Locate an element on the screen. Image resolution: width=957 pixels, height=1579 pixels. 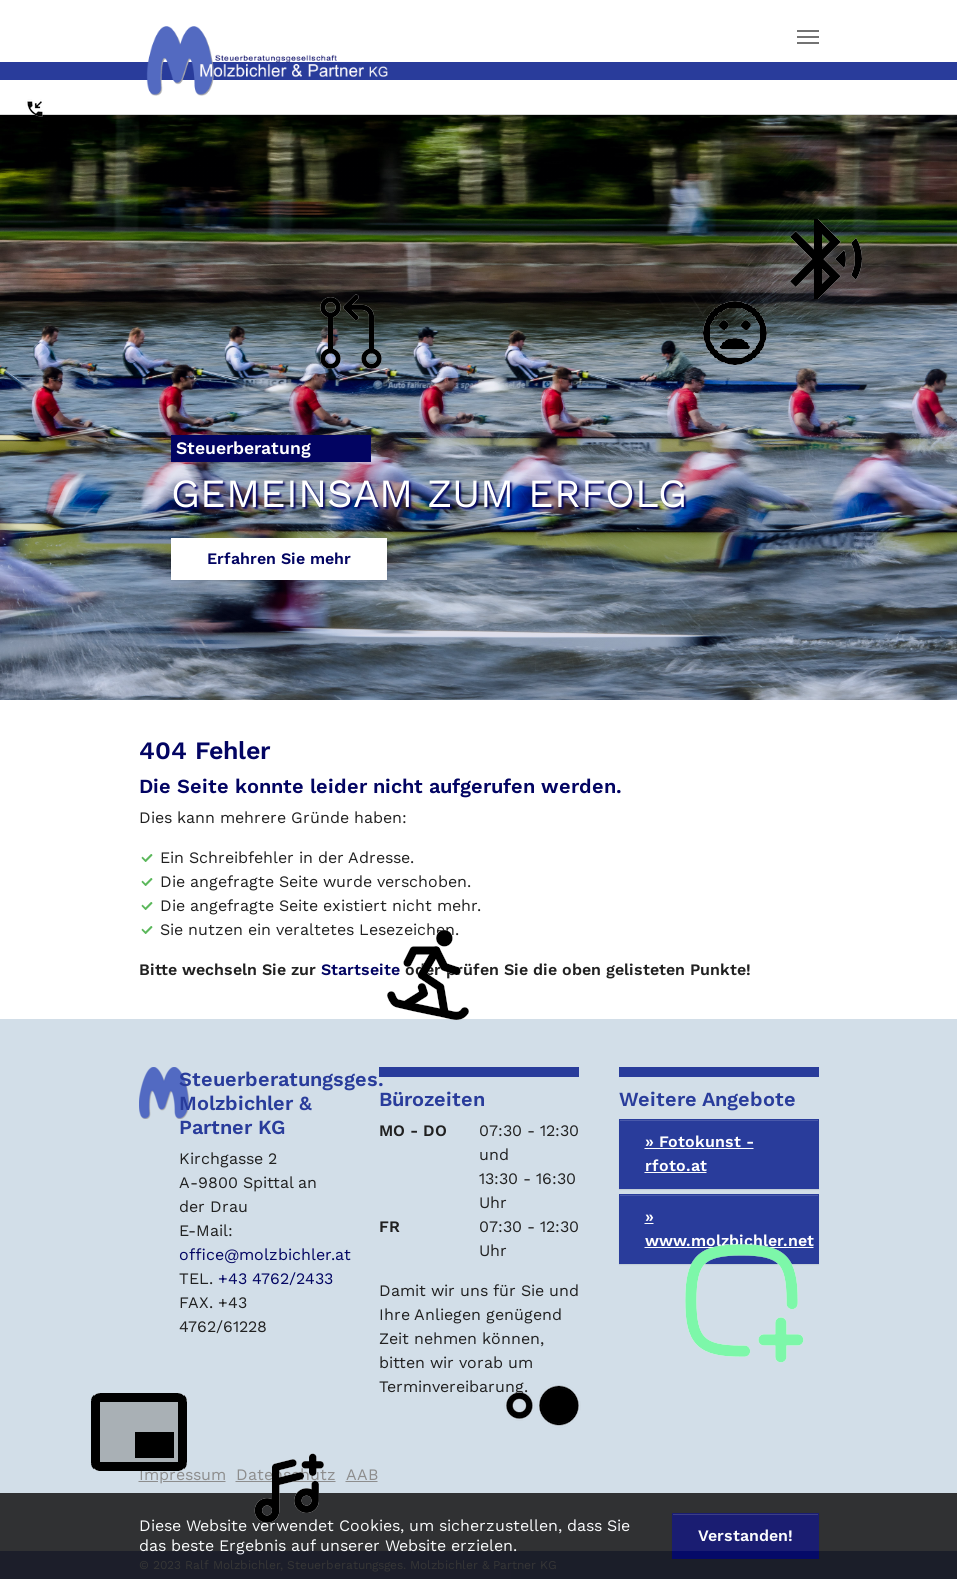
create a new pull request is located at coordinates (351, 333).